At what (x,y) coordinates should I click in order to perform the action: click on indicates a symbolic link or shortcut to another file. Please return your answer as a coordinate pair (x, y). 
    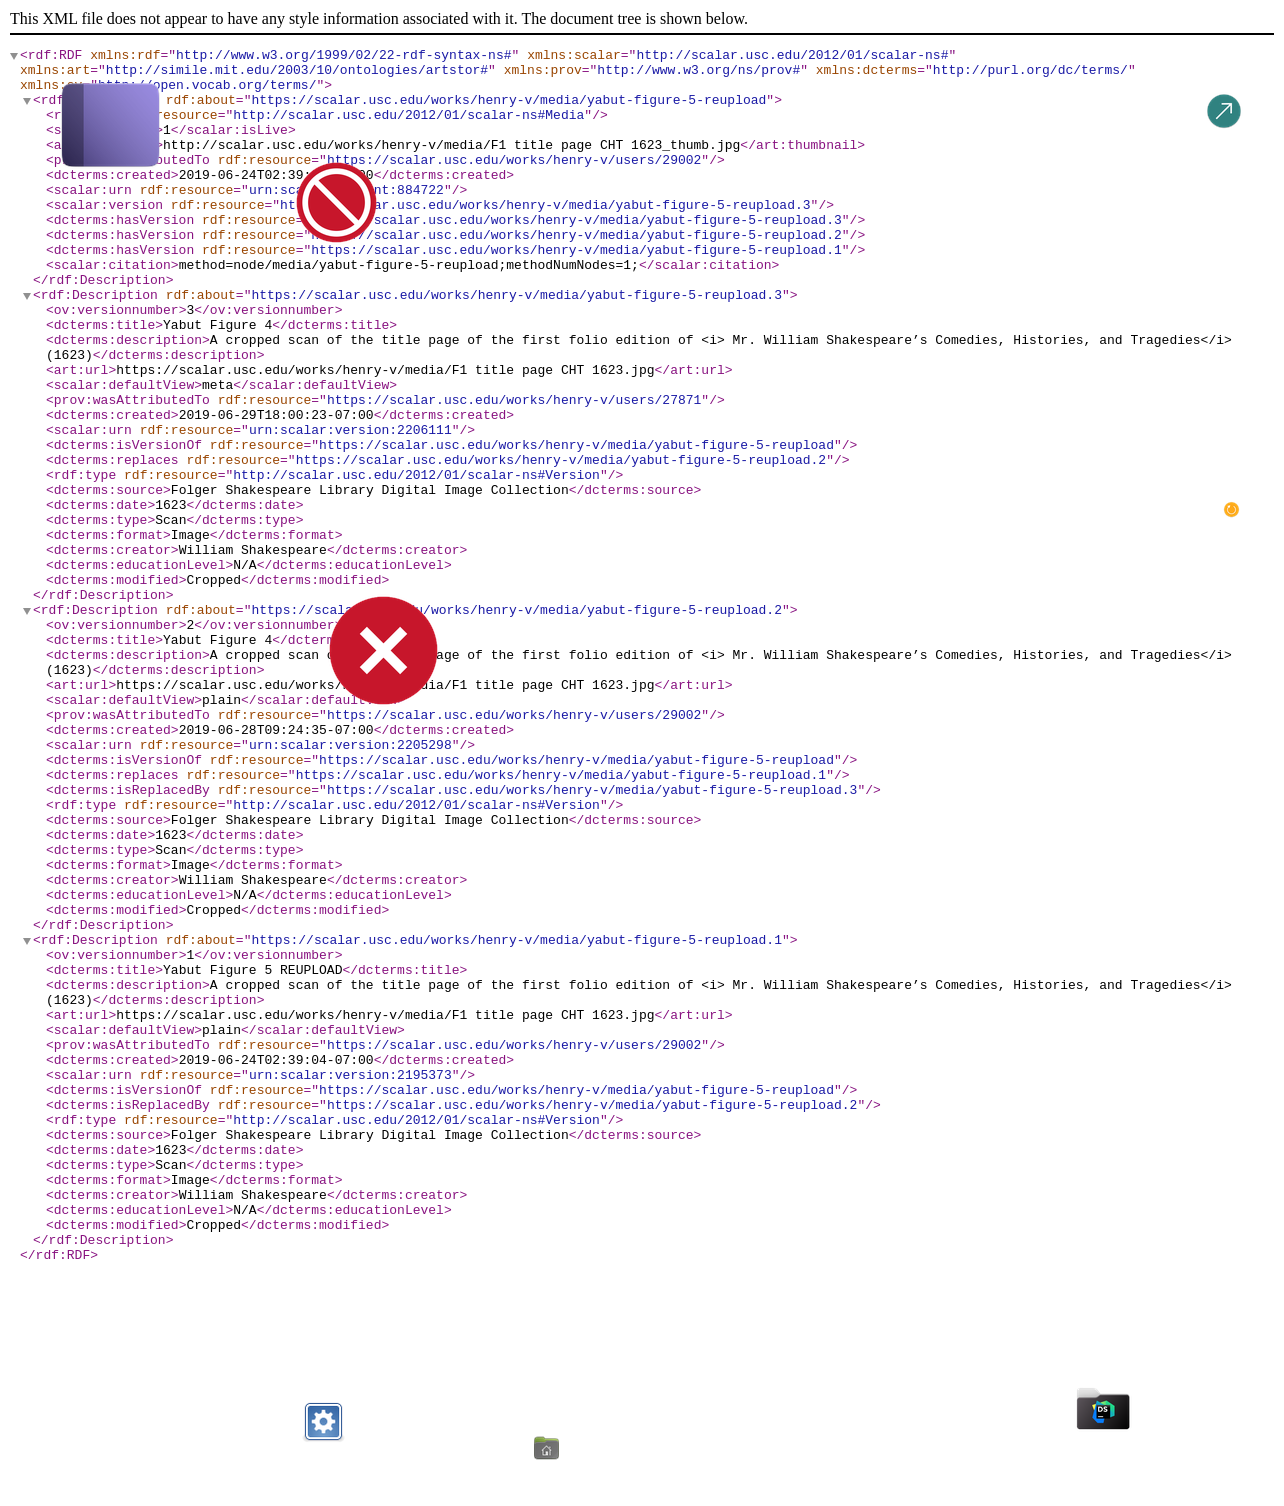
    Looking at the image, I should click on (1224, 111).